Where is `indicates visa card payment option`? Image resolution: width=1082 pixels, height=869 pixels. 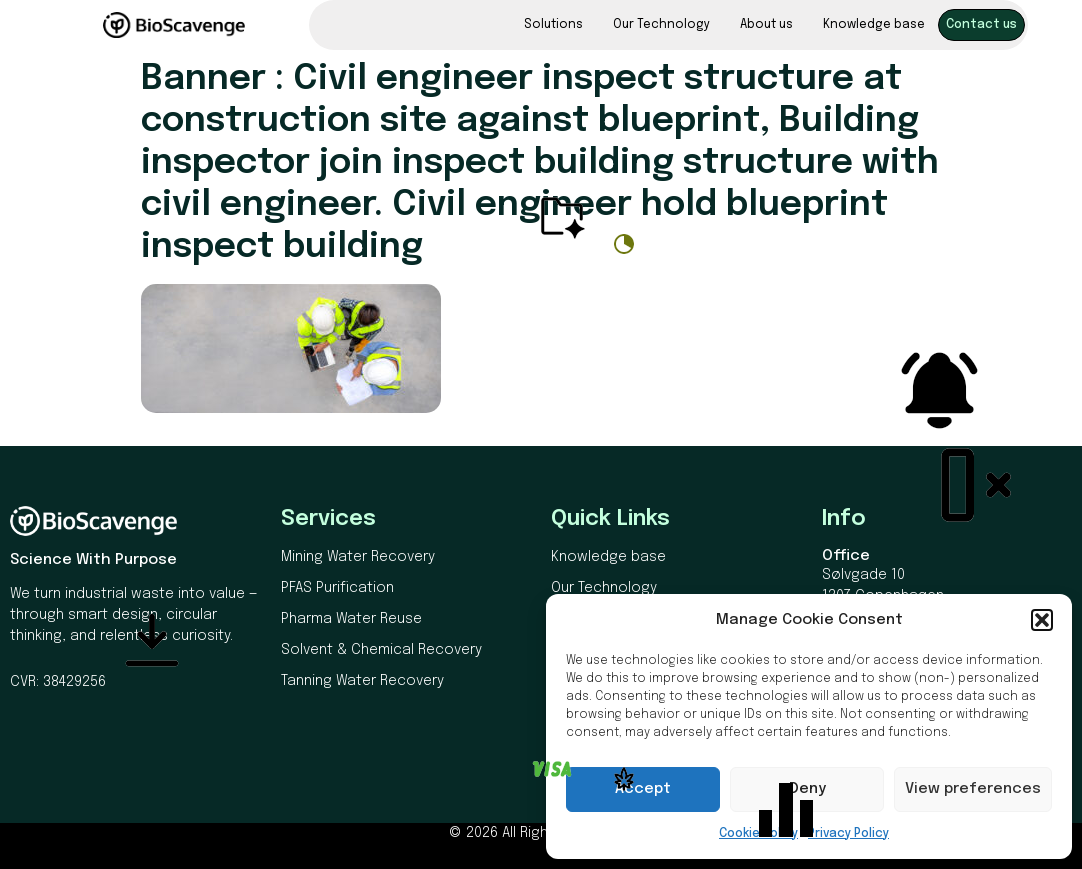 indicates visa card payment option is located at coordinates (552, 769).